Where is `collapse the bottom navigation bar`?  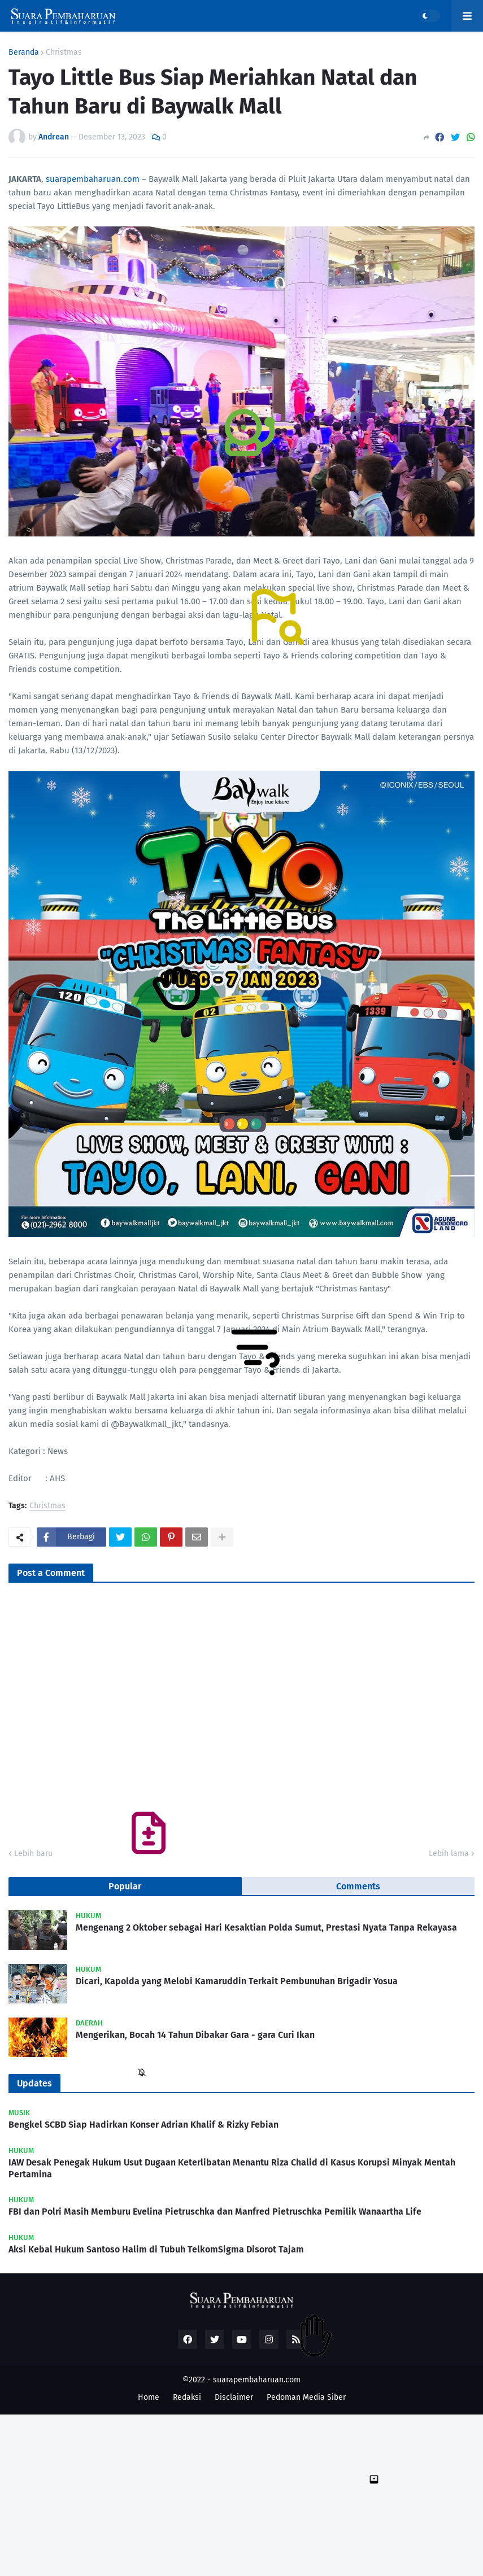 collapse the bottom navigation bar is located at coordinates (374, 2479).